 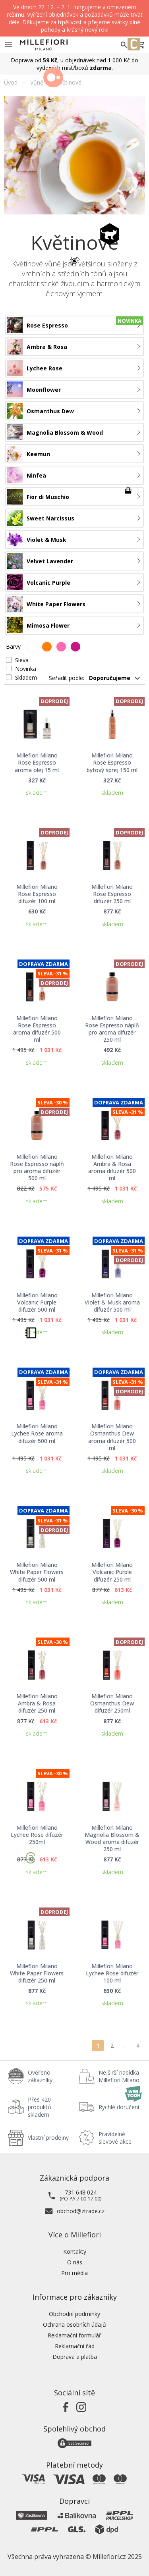 I want to click on open the Webtoon app, so click(x=133, y=2094).